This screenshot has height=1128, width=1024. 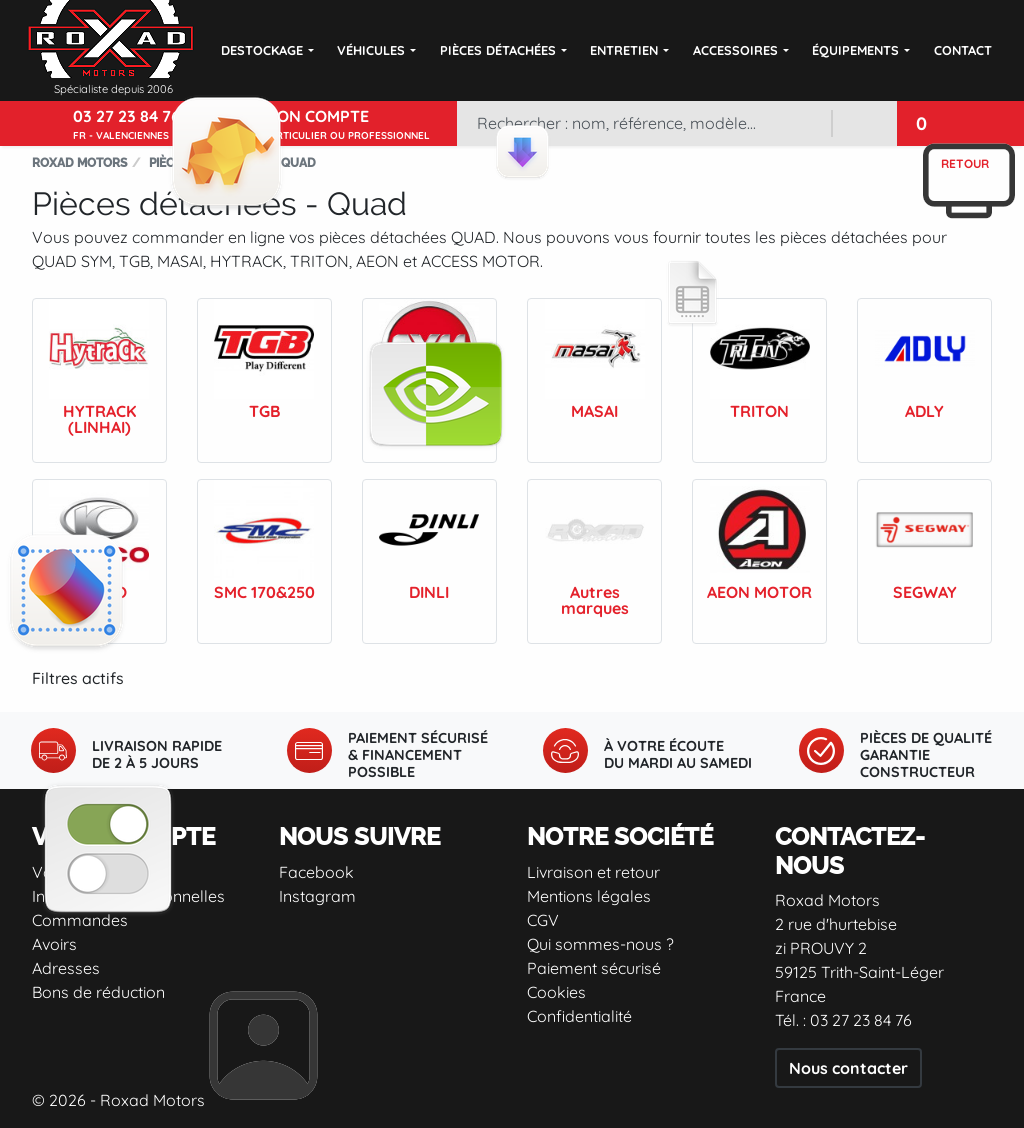 I want to click on open tv or display settings, so click(x=969, y=178).